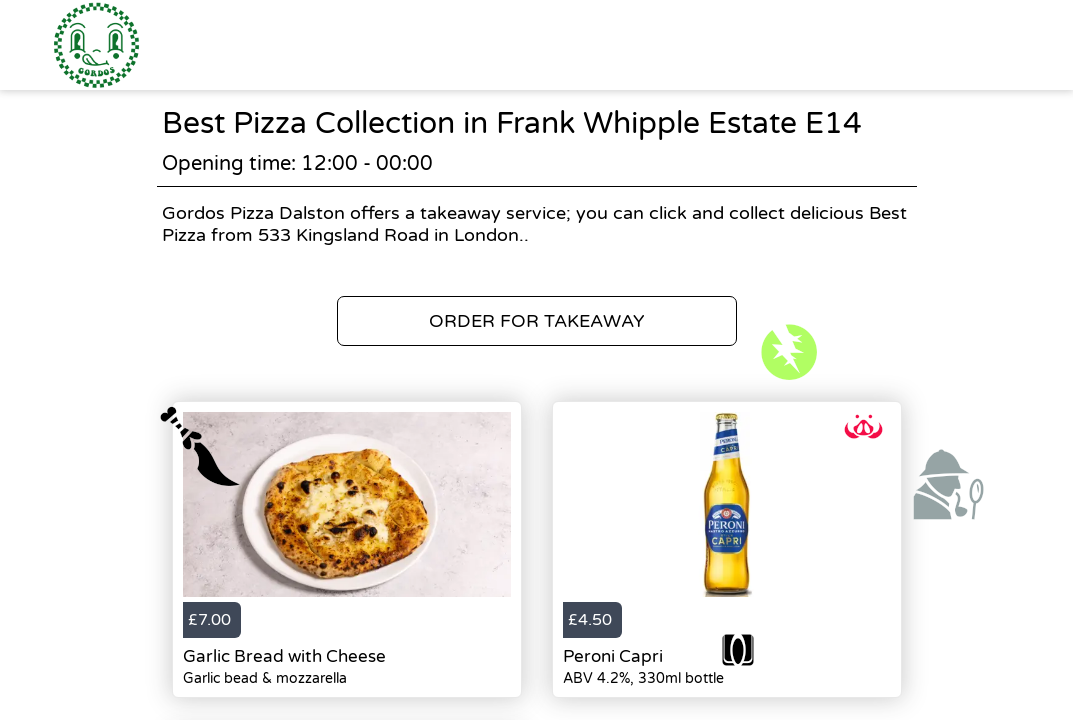 Image resolution: width=1073 pixels, height=720 pixels. What do you see at coordinates (738, 650) in the screenshot?
I see `decorative design element or placeholder graphic` at bounding box center [738, 650].